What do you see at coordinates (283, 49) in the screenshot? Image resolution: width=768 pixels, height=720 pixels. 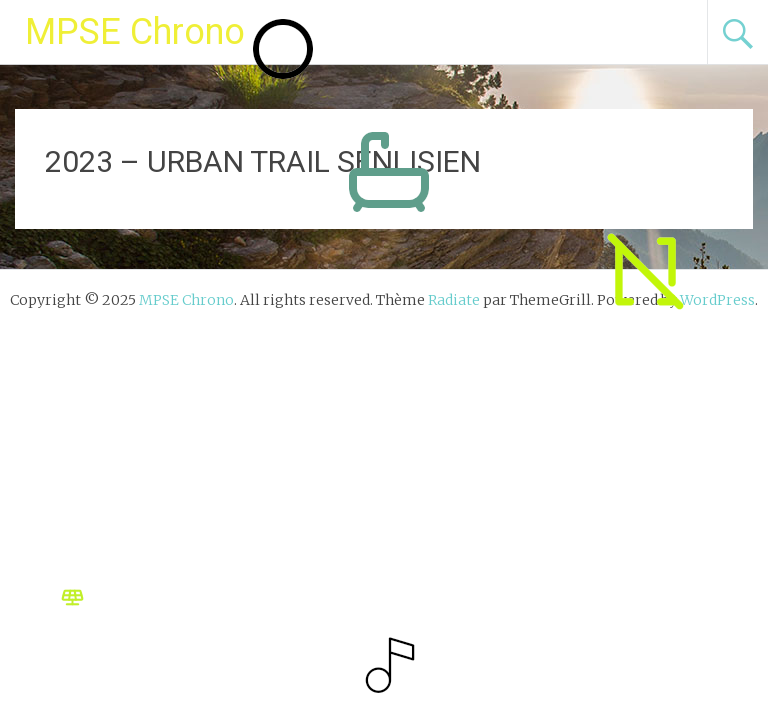 I see `indicates 0% progress or empty state` at bounding box center [283, 49].